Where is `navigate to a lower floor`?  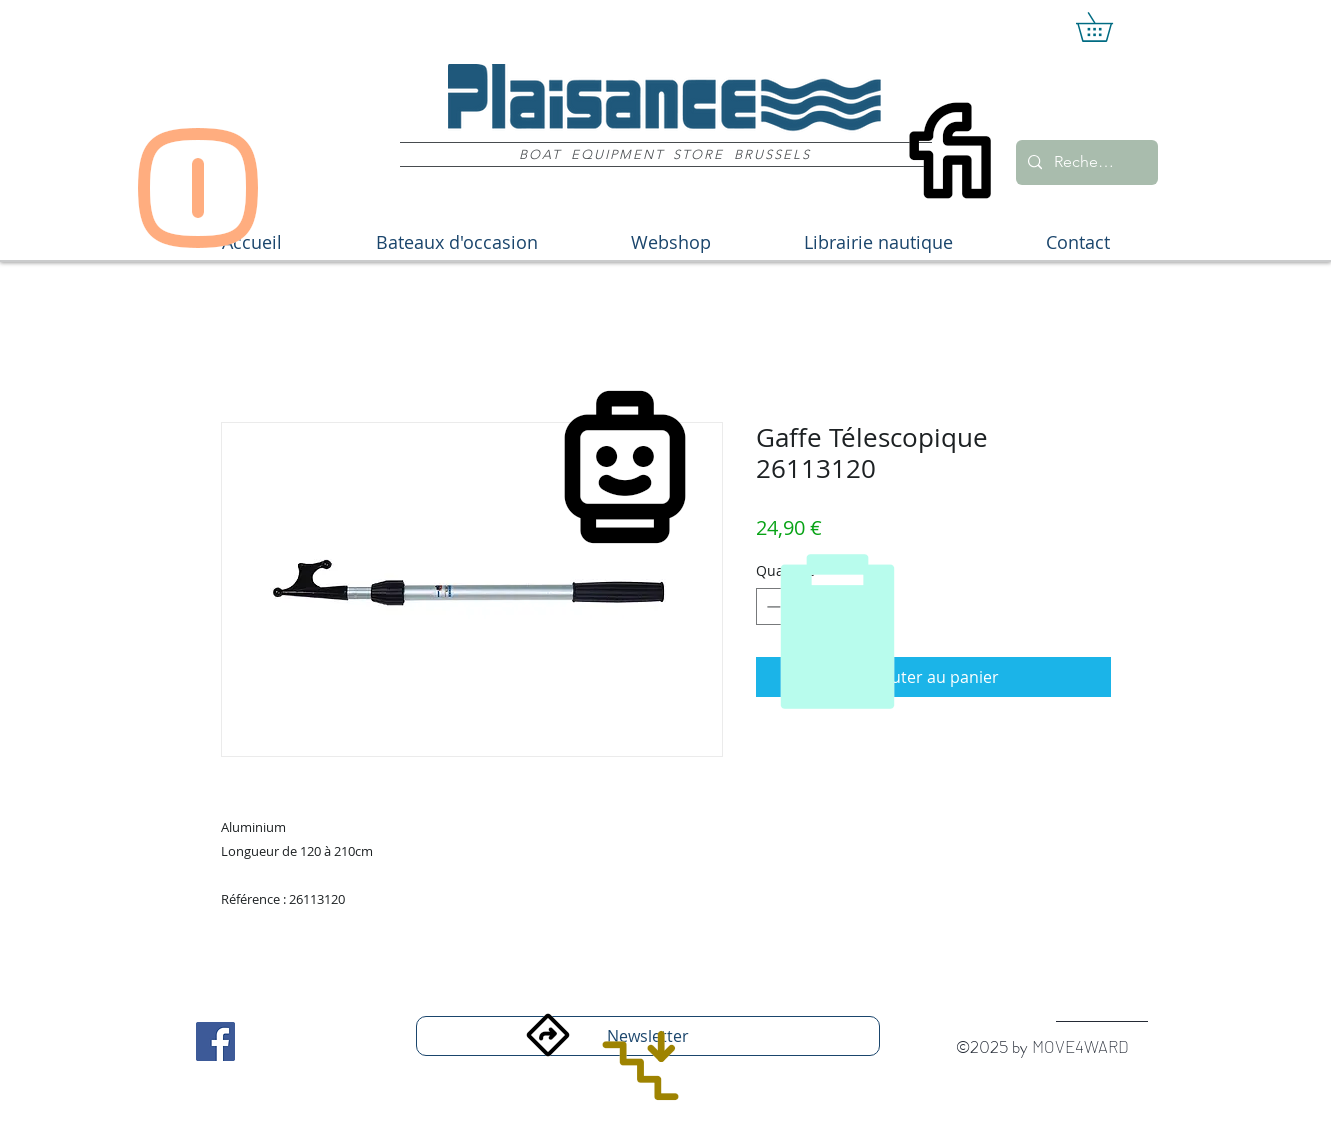 navigate to a lower floor is located at coordinates (640, 1065).